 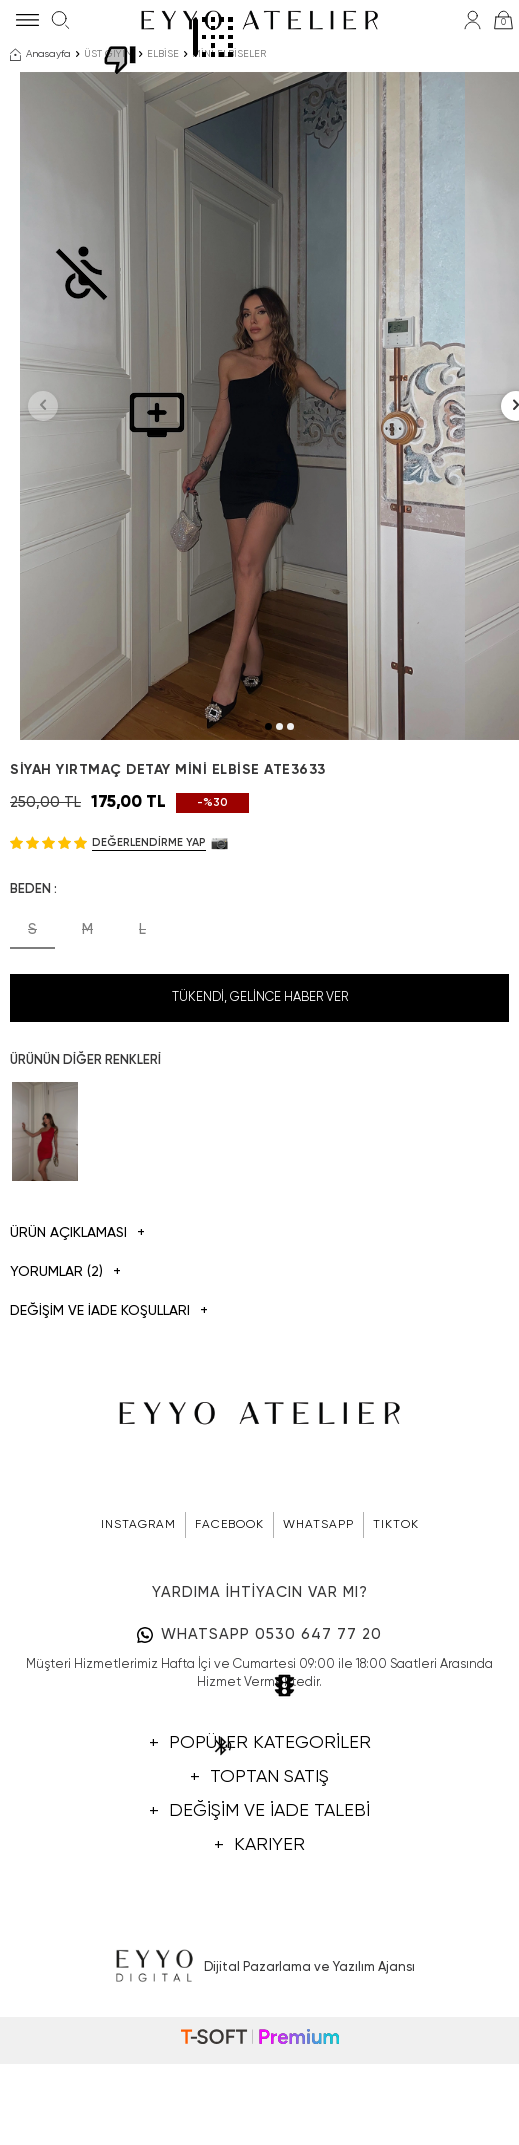 I want to click on indicates location or feature is not wheelchair accessible, so click(x=83, y=272).